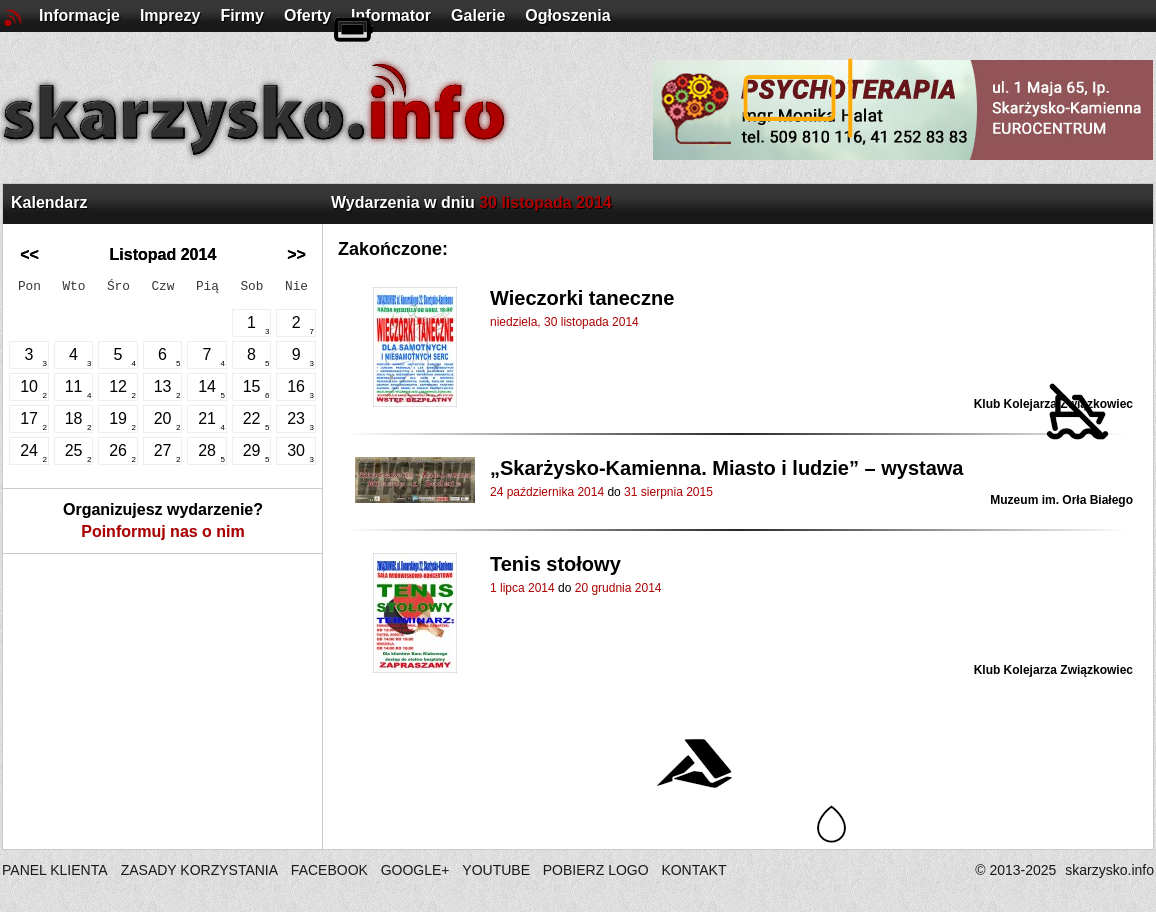 This screenshot has height=912, width=1156. Describe the element at coordinates (1077, 411) in the screenshot. I see `shipping unavailable for this item` at that location.